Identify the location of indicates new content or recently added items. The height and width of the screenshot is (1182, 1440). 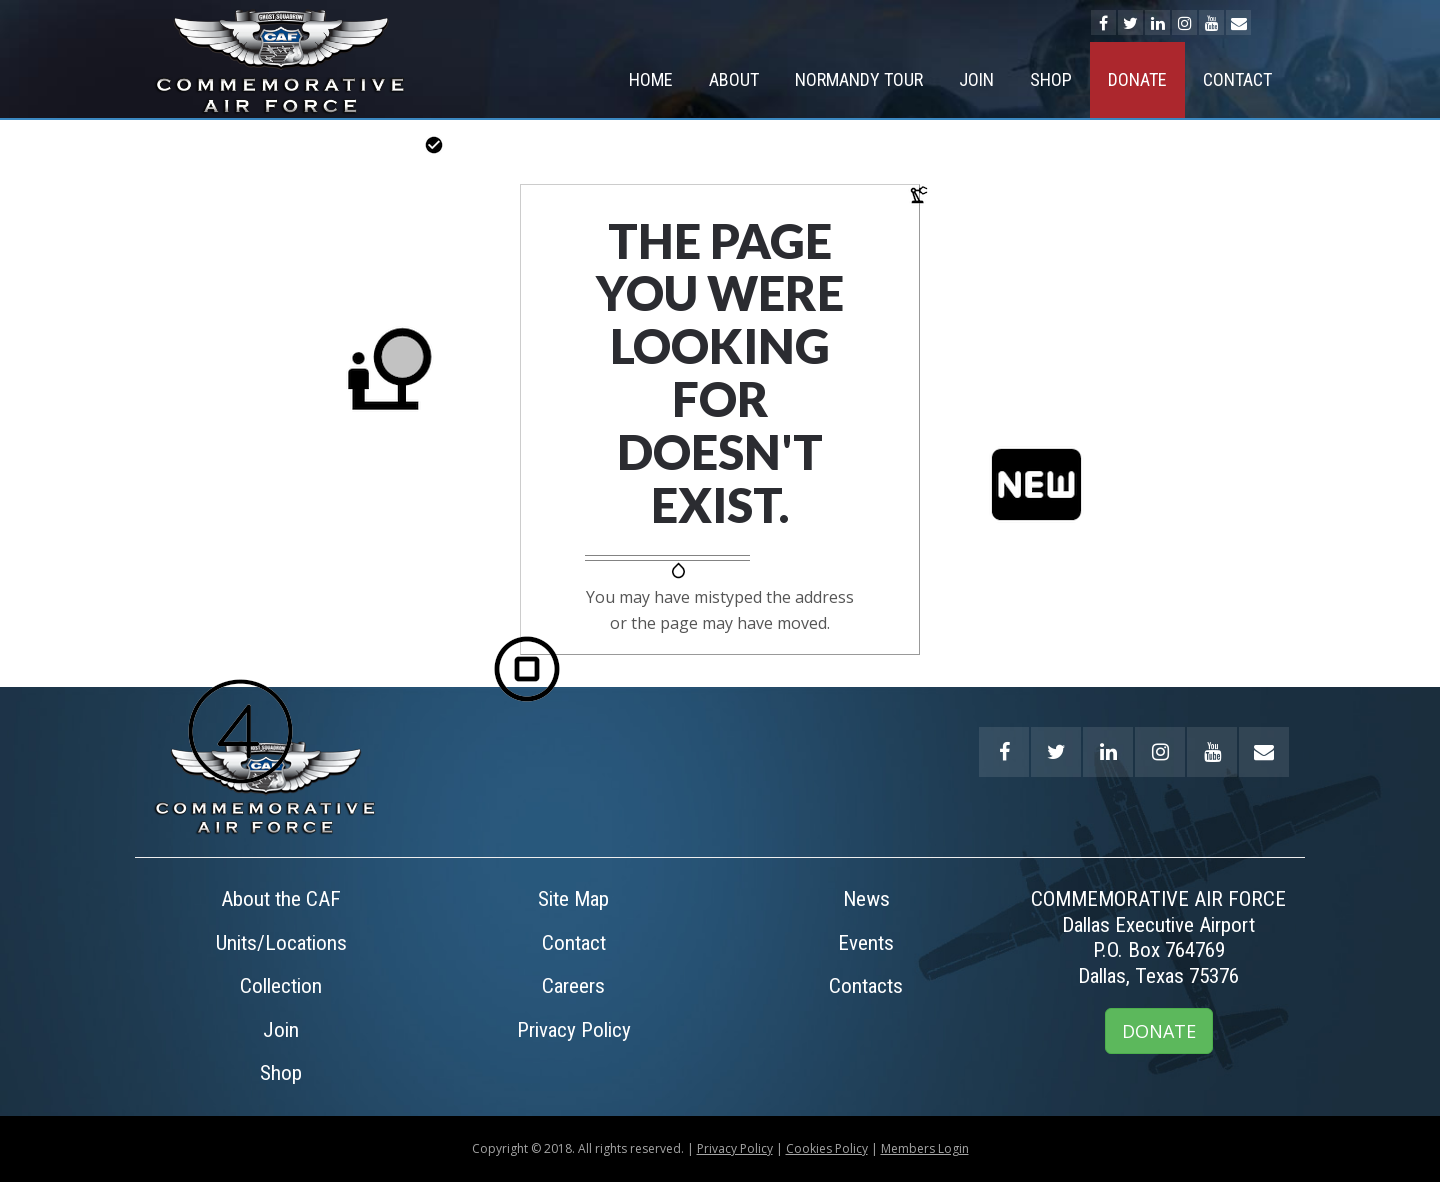
(1036, 484).